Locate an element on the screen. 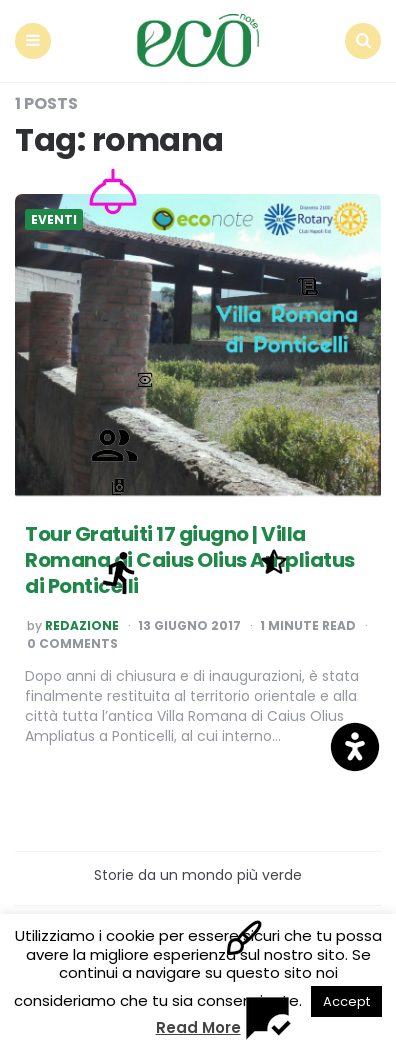  manage connected speaker devices is located at coordinates (118, 487).